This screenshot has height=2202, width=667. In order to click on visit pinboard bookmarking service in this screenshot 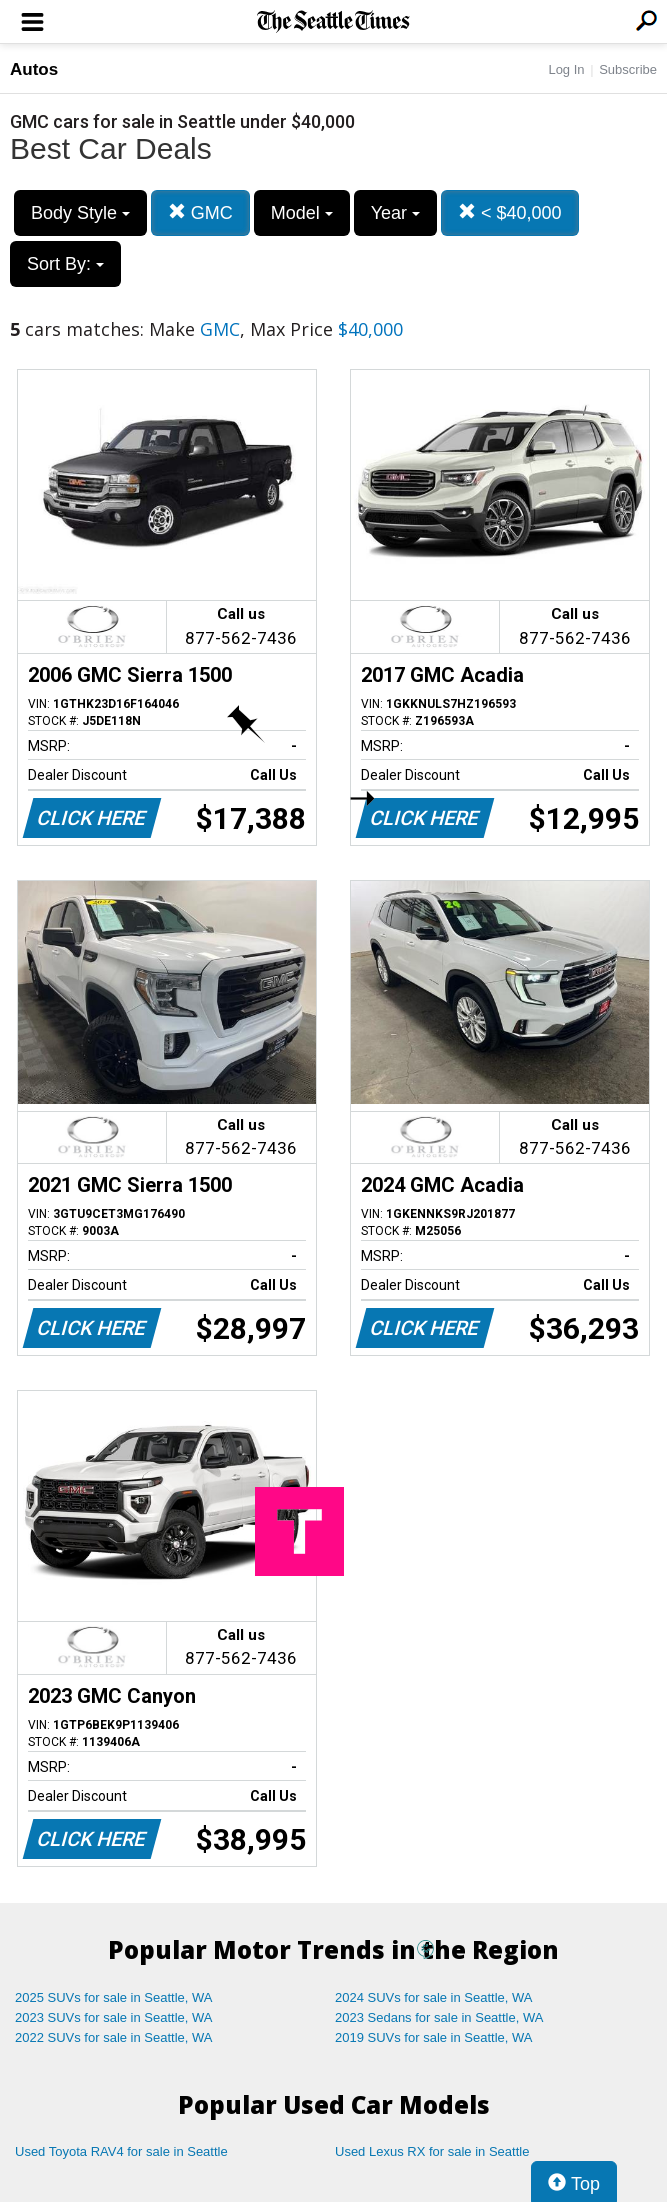, I will do `click(246, 724)`.